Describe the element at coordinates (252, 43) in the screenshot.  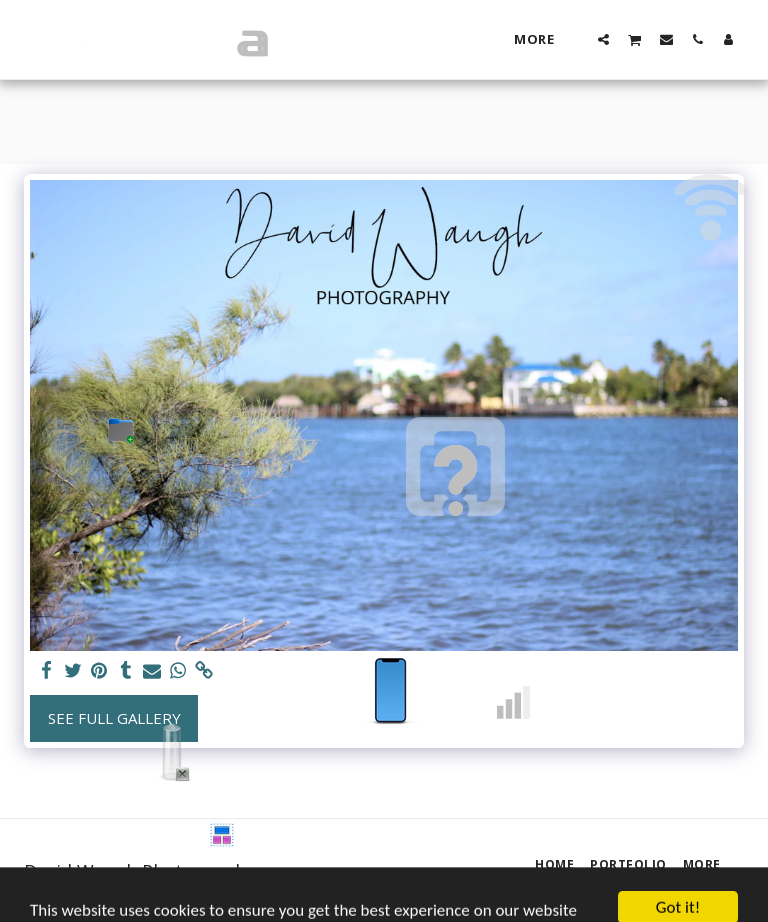
I see `apply bold formatting to selected text` at that location.